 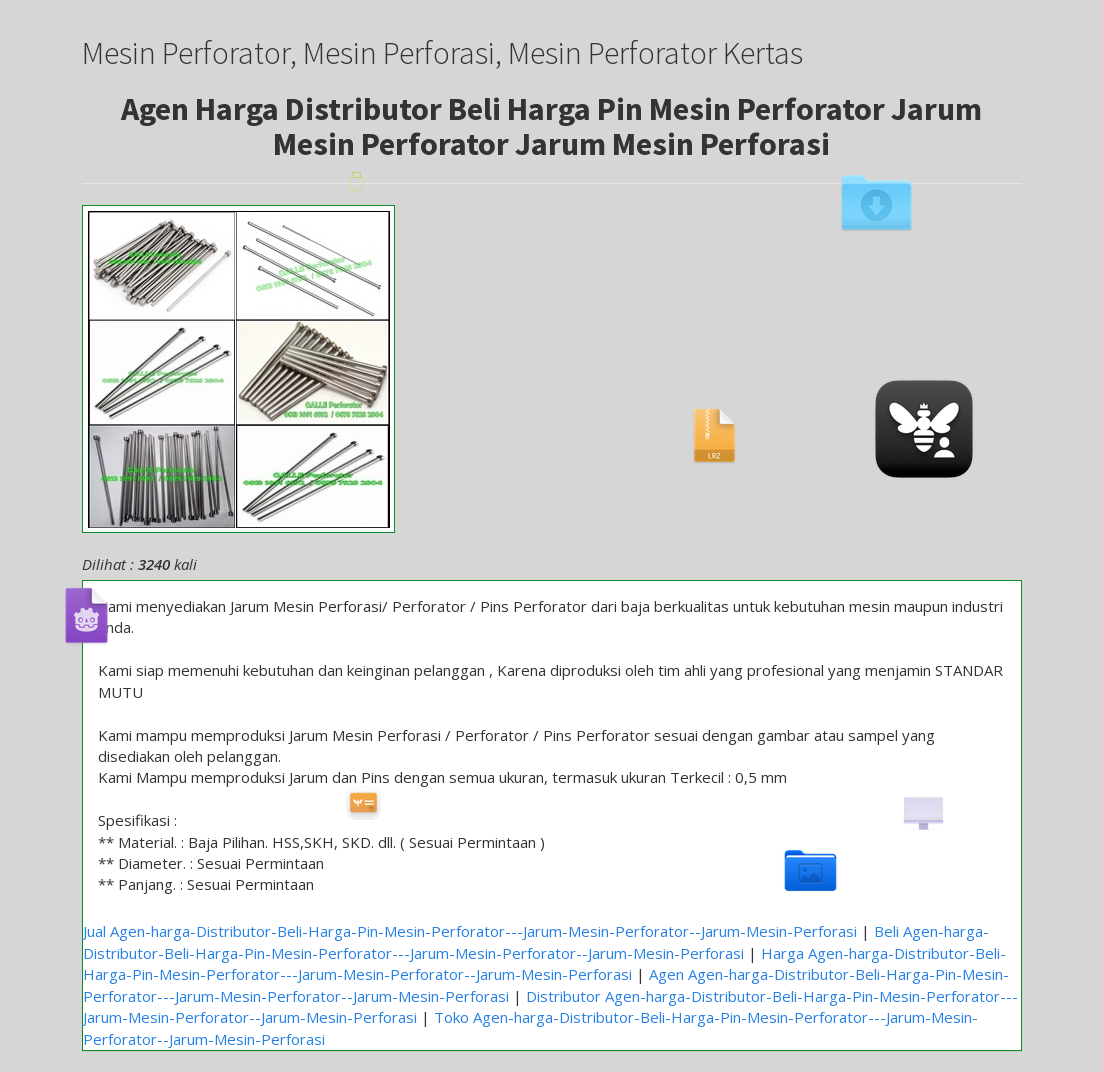 I want to click on open kandji device management agent, so click(x=924, y=429).